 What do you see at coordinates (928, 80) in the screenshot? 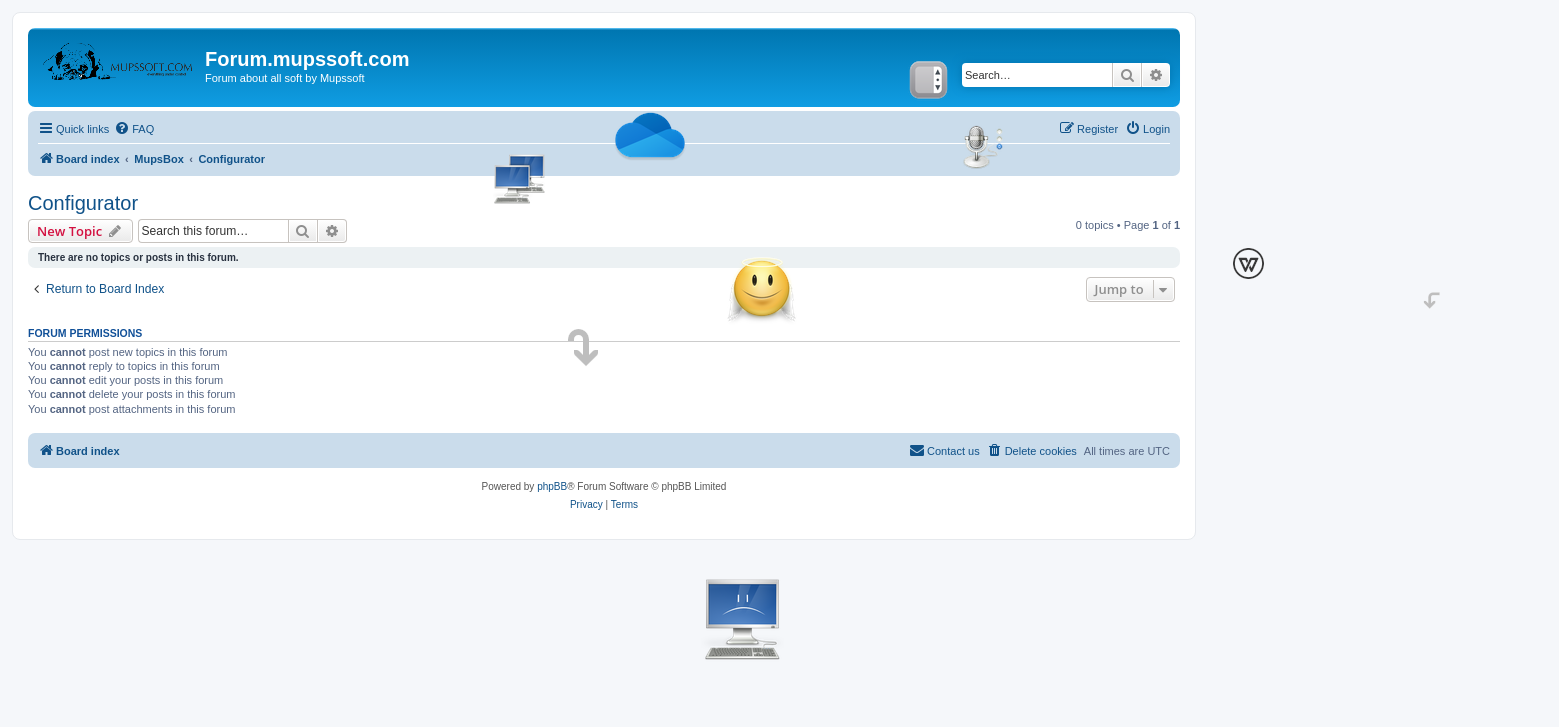
I see `adjust scroll bar behavior settings` at bounding box center [928, 80].